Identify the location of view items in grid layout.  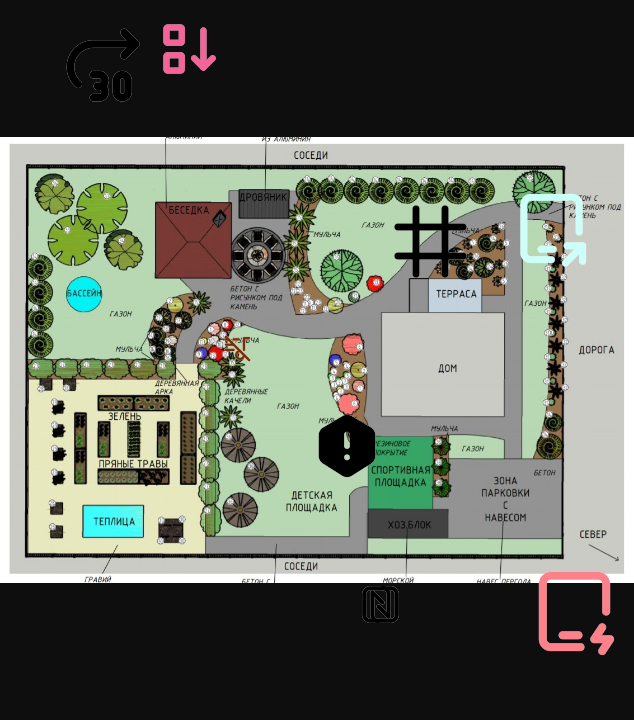
(430, 241).